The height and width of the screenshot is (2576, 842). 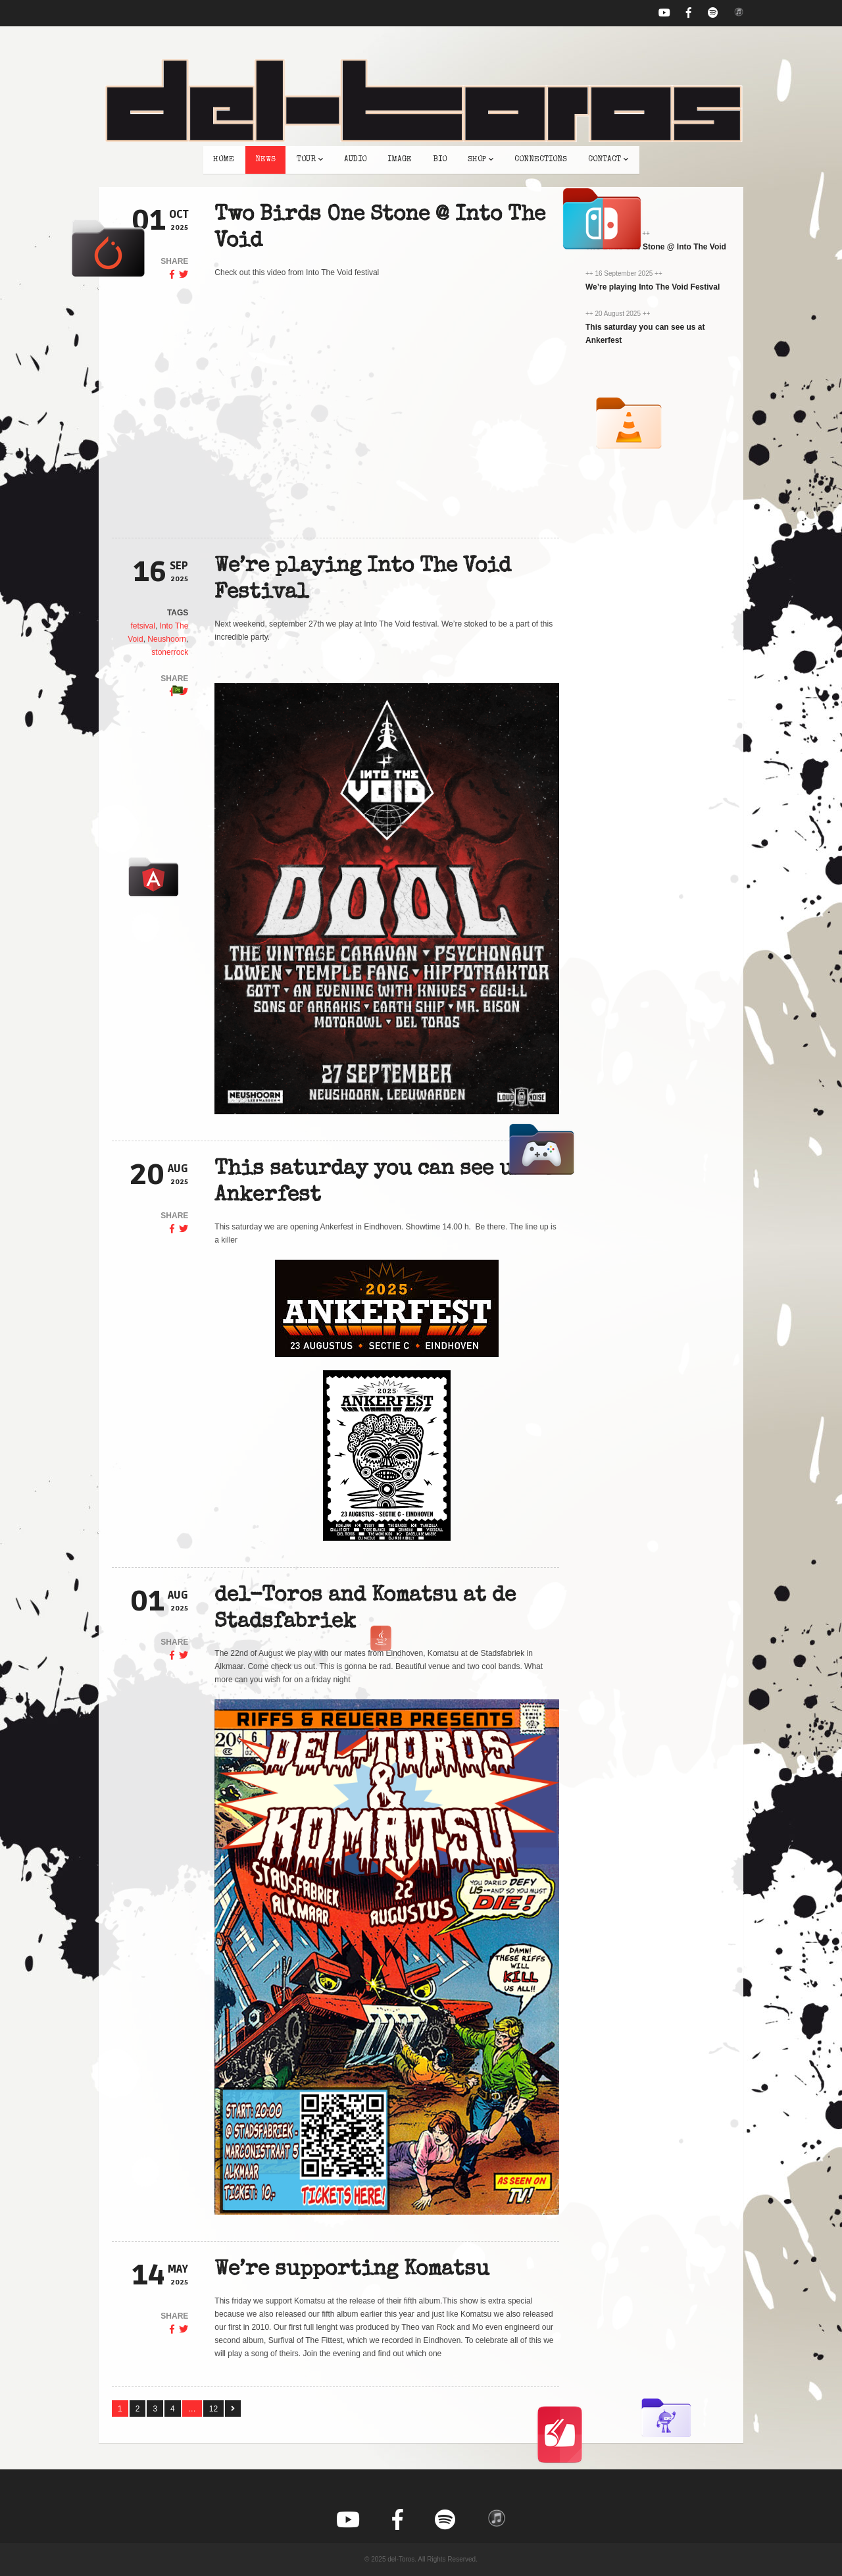 What do you see at coordinates (381, 1638) in the screenshot?
I see `a java source code file` at bounding box center [381, 1638].